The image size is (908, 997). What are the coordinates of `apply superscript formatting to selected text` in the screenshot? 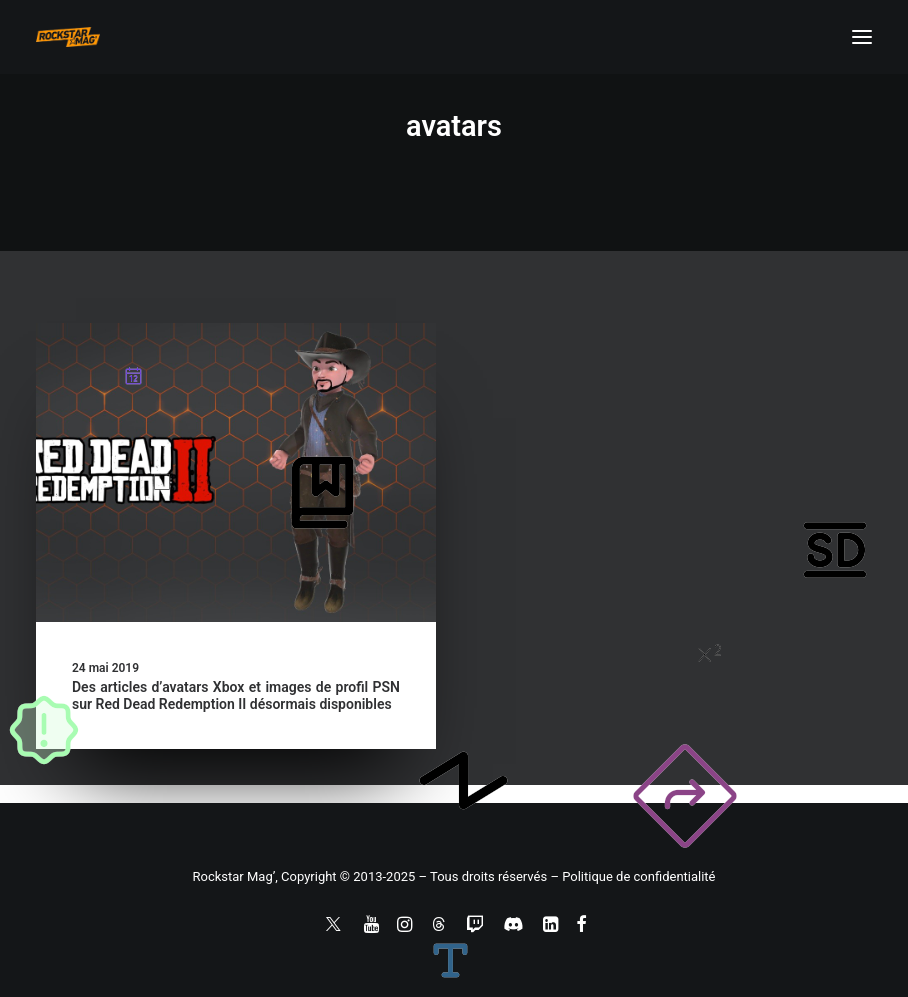 It's located at (708, 653).